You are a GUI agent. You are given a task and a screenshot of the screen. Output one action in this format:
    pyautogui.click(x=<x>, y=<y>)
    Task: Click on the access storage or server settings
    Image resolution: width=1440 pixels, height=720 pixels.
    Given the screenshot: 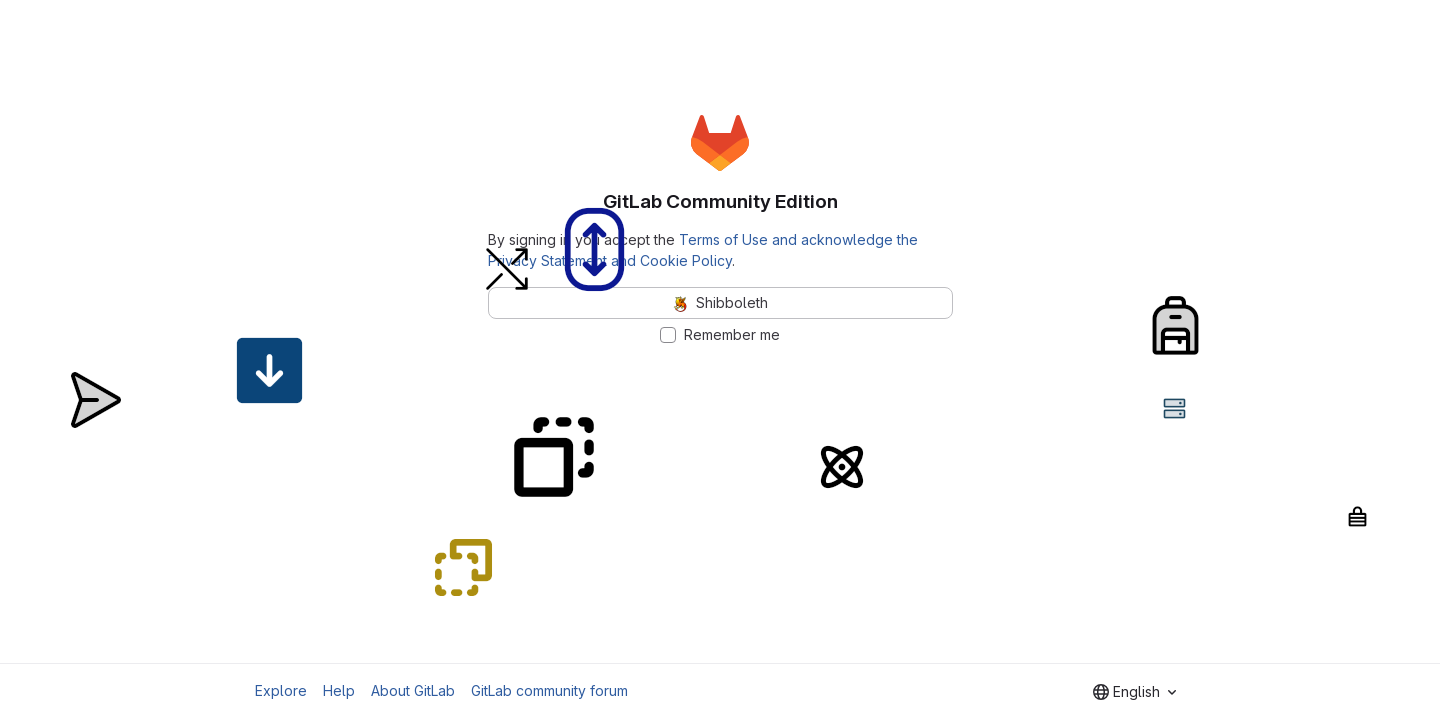 What is the action you would take?
    pyautogui.click(x=1174, y=408)
    